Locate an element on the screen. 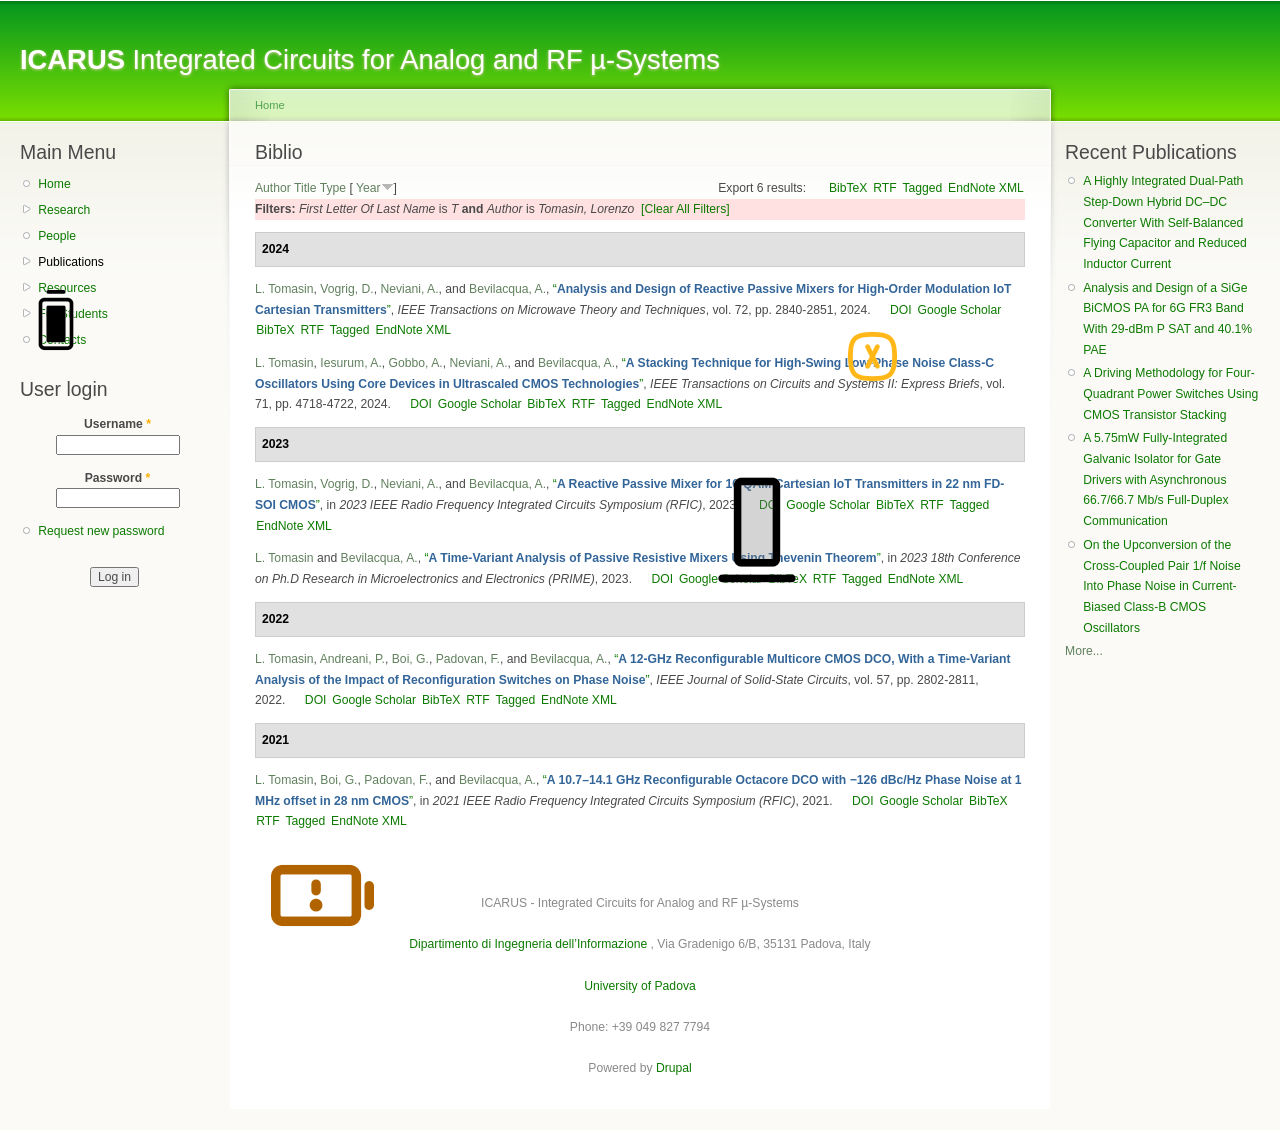 The image size is (1280, 1130). indicates battery is fully charged is located at coordinates (56, 321).